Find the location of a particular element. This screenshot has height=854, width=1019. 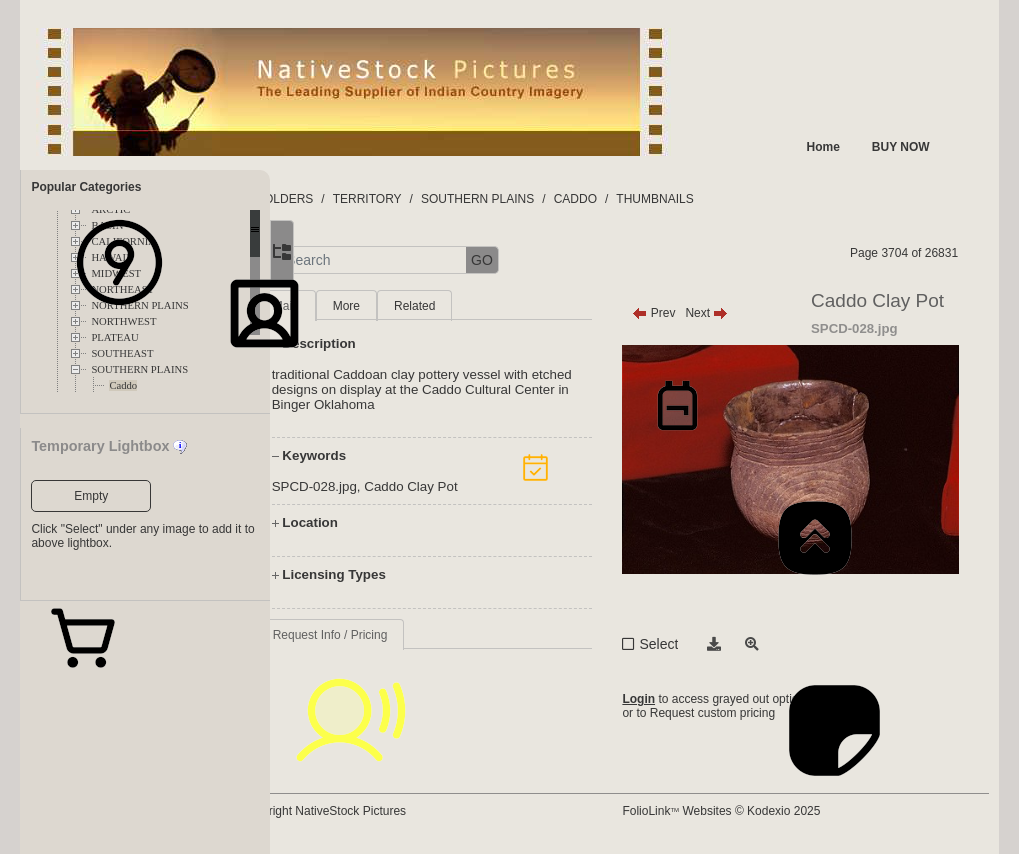

user is speaking or broadcasting audio is located at coordinates (349, 720).